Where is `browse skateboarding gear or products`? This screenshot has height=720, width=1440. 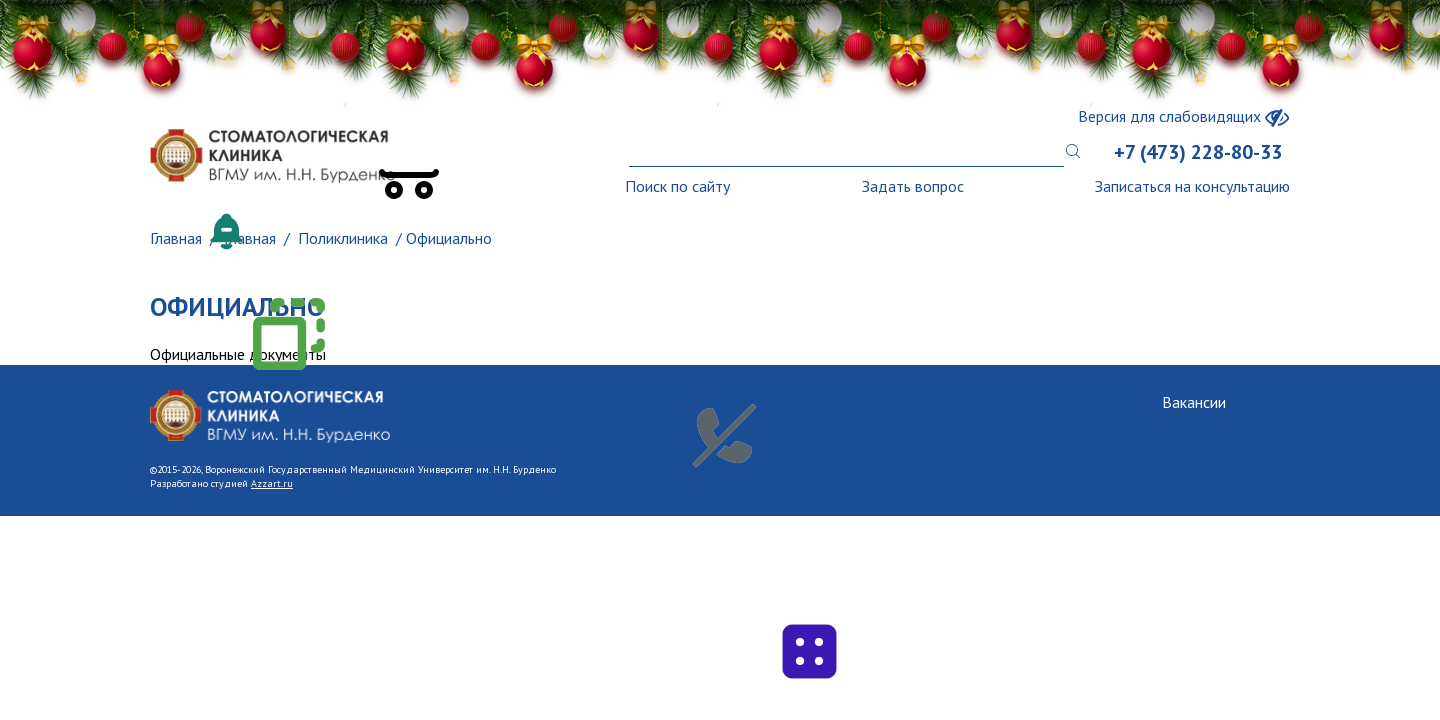 browse skateboarding gear or products is located at coordinates (409, 181).